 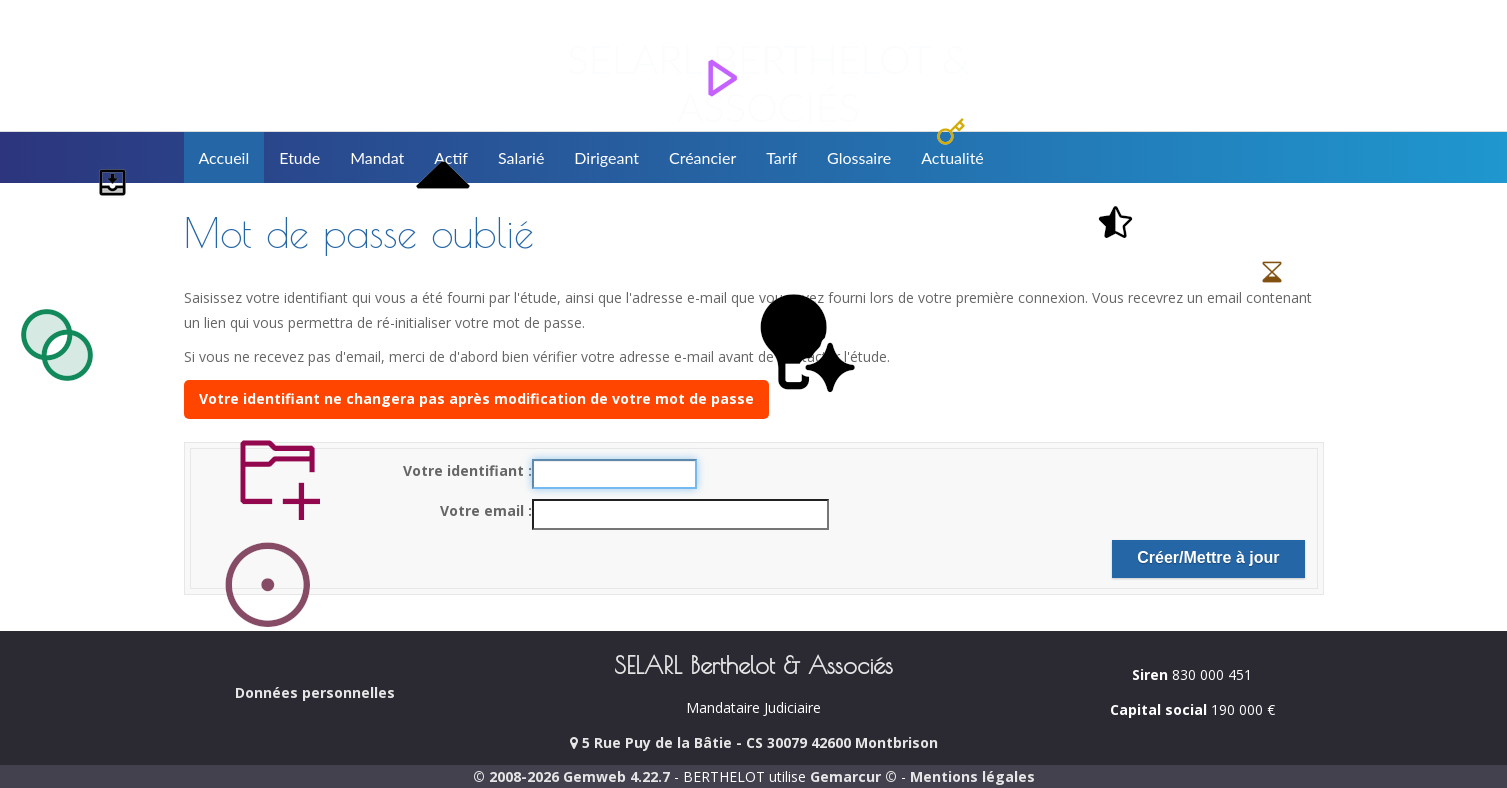 I want to click on access security or password settings, so click(x=951, y=132).